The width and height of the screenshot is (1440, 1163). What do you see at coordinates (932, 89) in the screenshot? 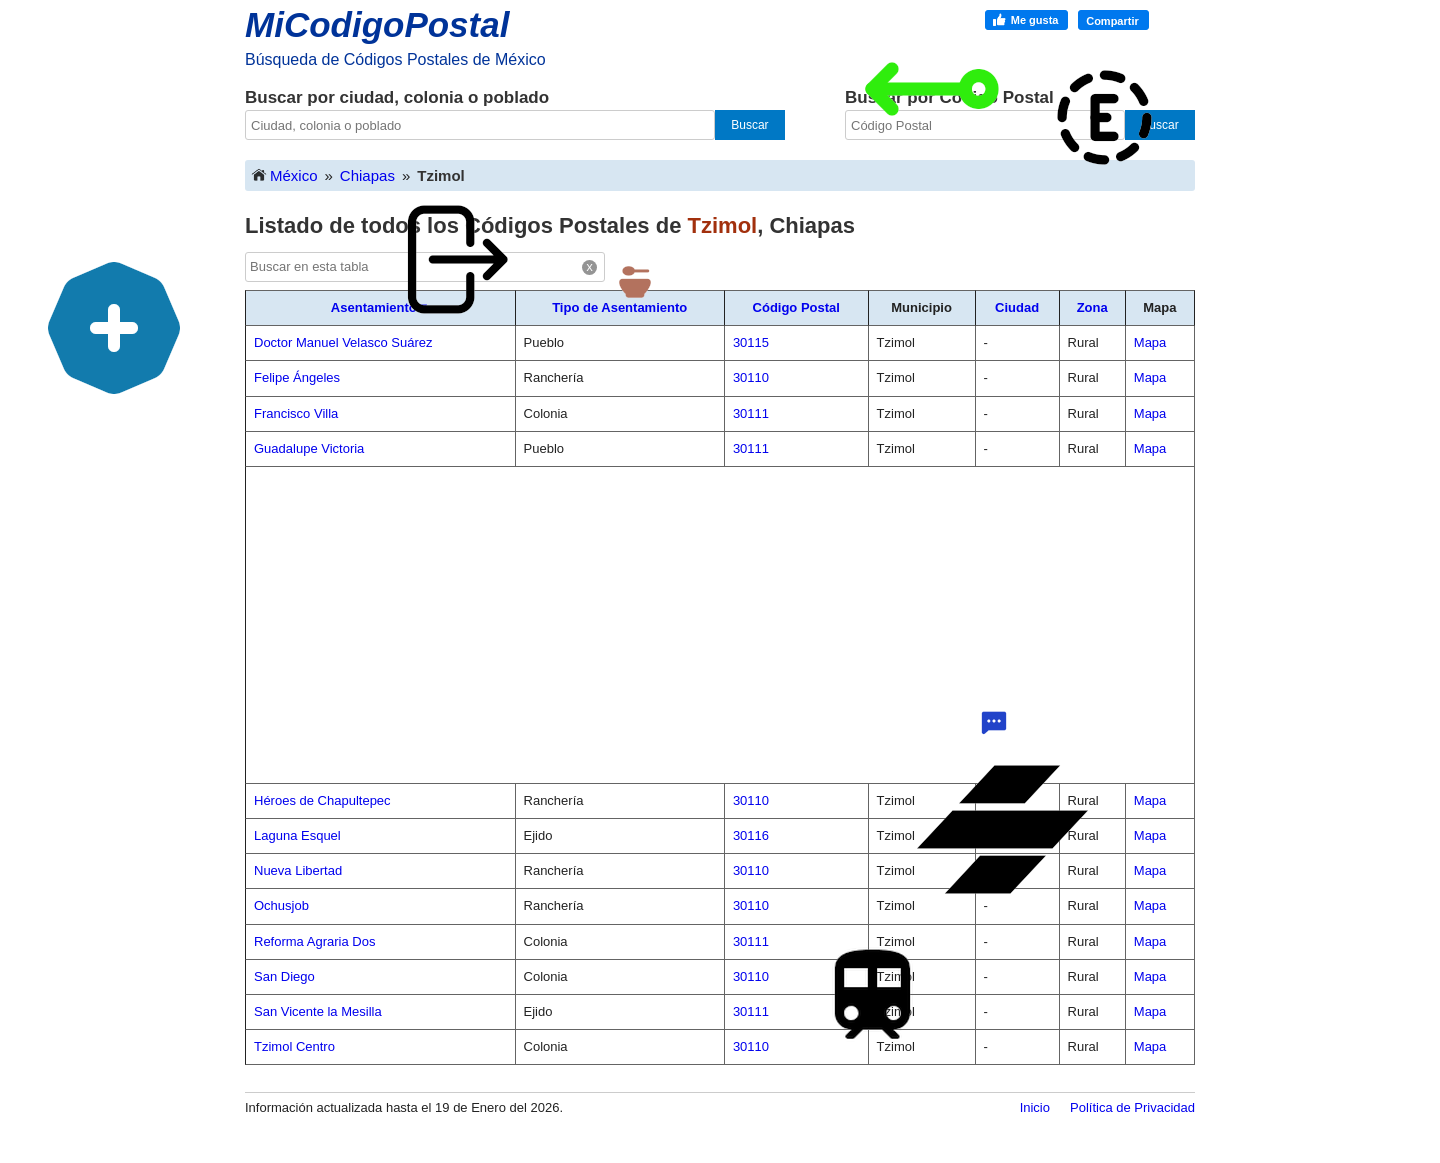
I see `go back to the previous screen` at bounding box center [932, 89].